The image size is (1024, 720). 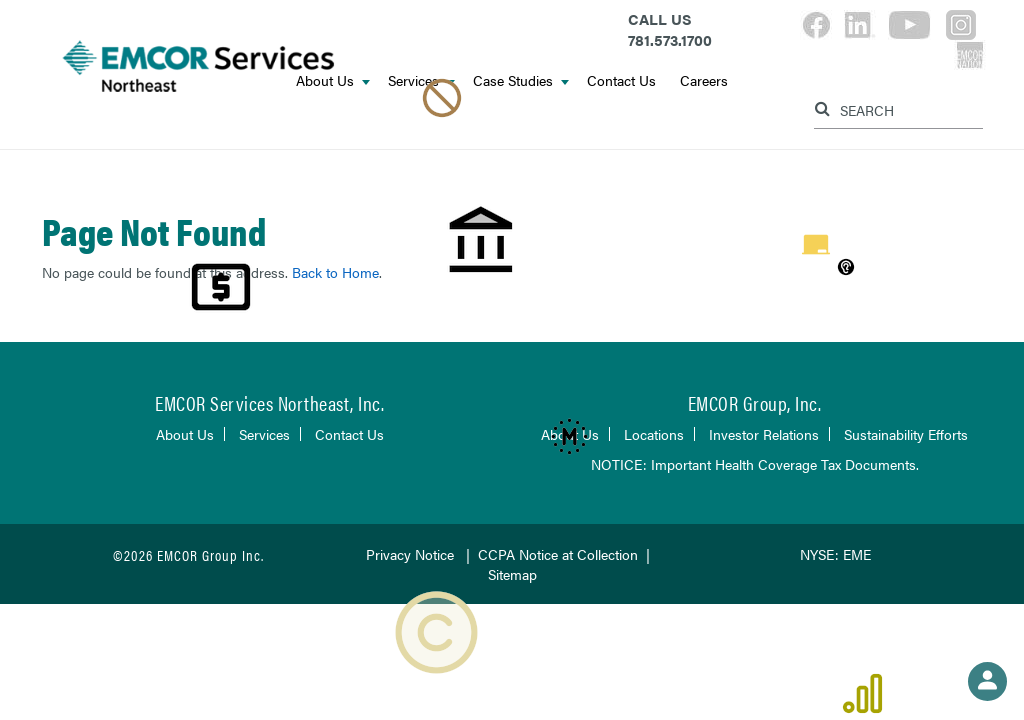 I want to click on open whiteboard or presentation mode, so click(x=816, y=245).